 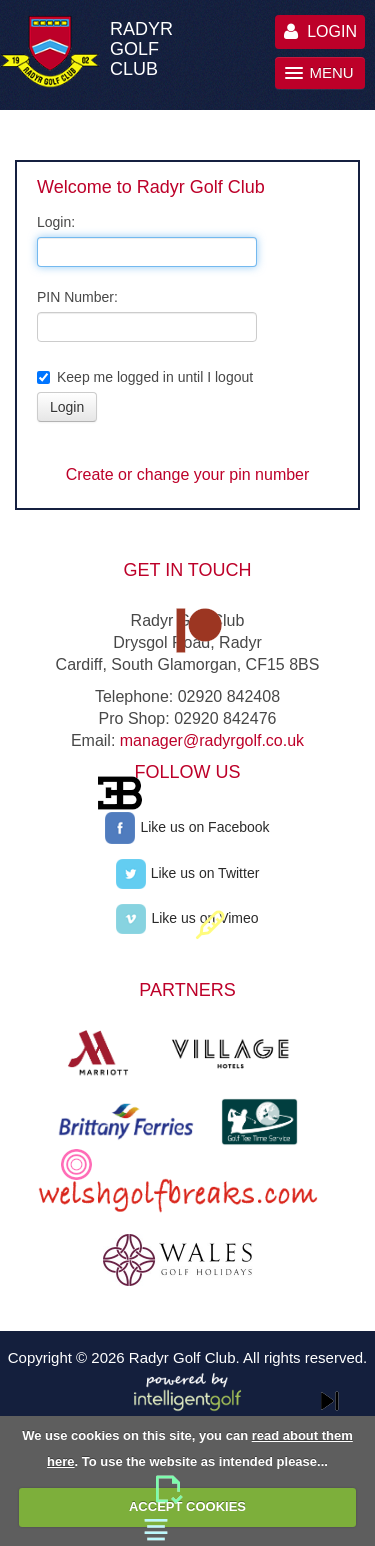 What do you see at coordinates (198, 630) in the screenshot?
I see `link to patreon profile or page` at bounding box center [198, 630].